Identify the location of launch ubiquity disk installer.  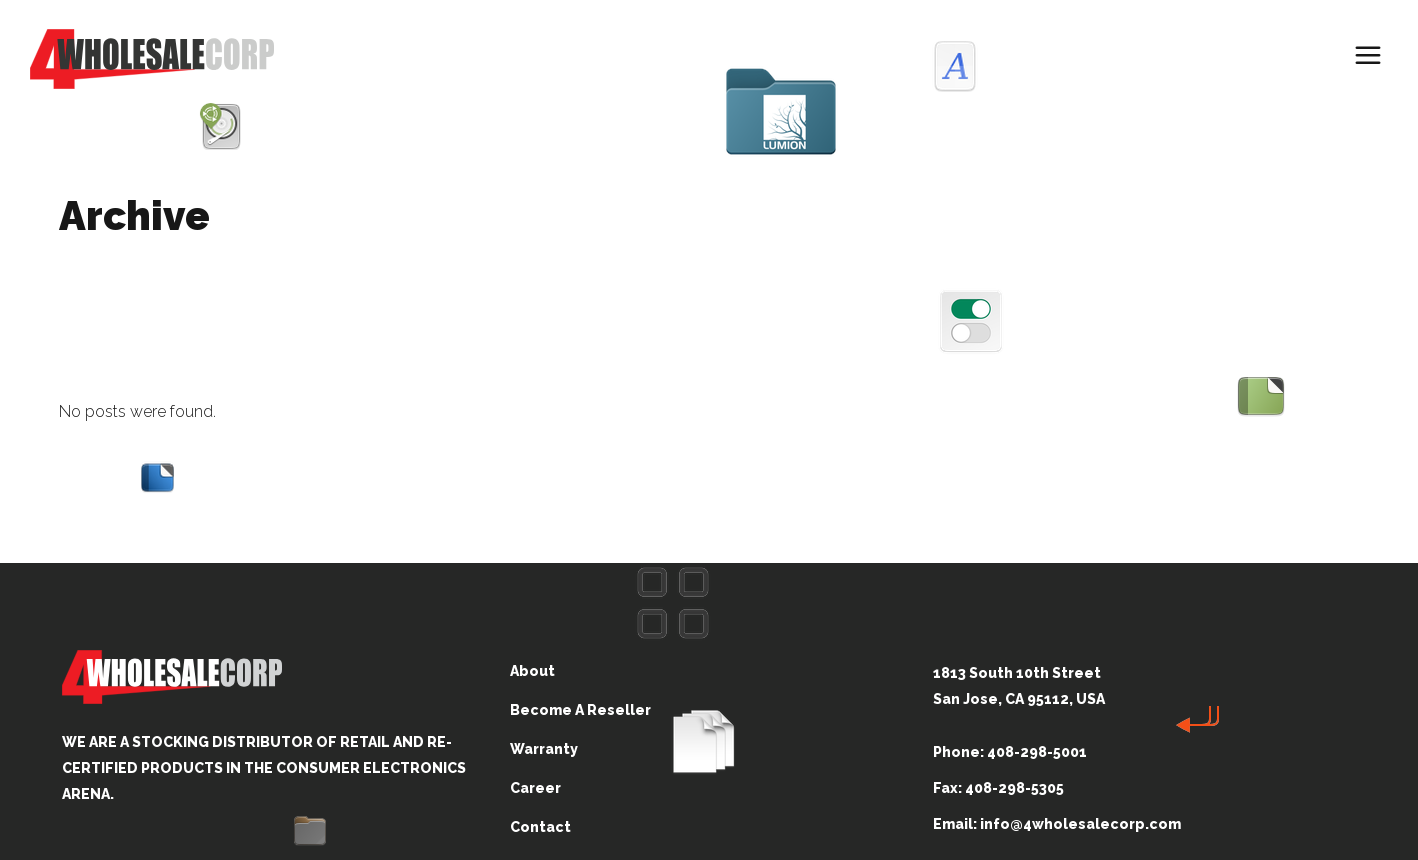
(221, 126).